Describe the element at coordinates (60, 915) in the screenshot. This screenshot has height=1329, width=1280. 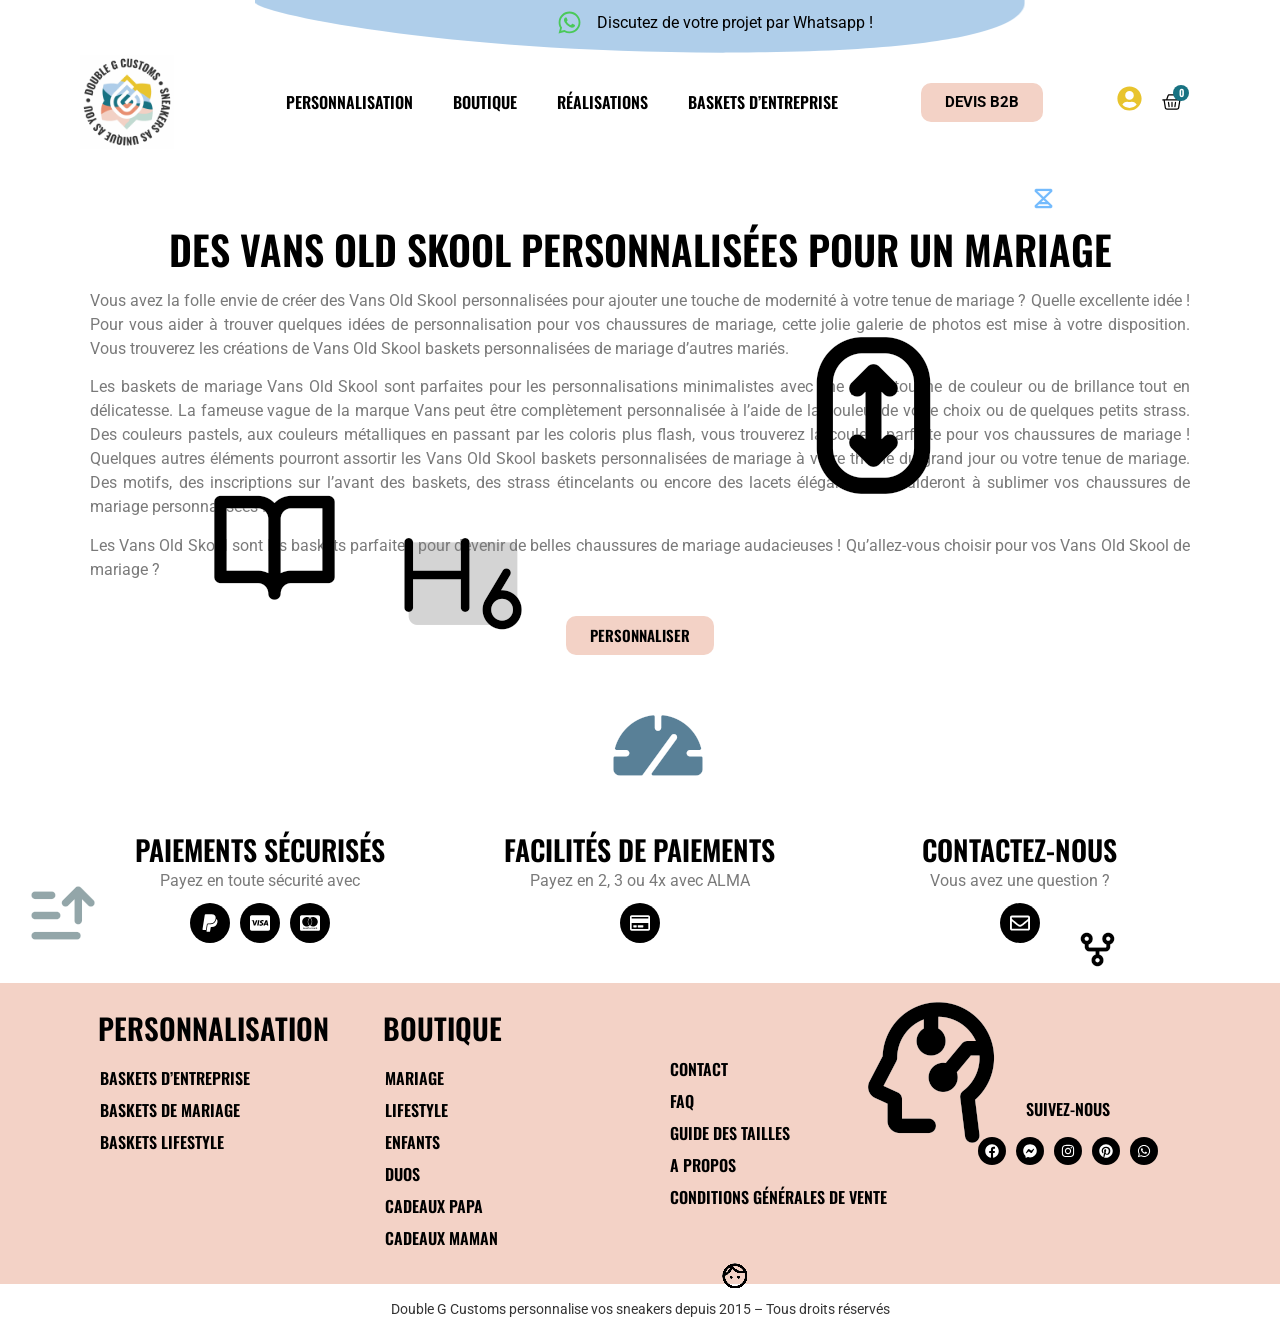
I see `sort items in descending order` at that location.